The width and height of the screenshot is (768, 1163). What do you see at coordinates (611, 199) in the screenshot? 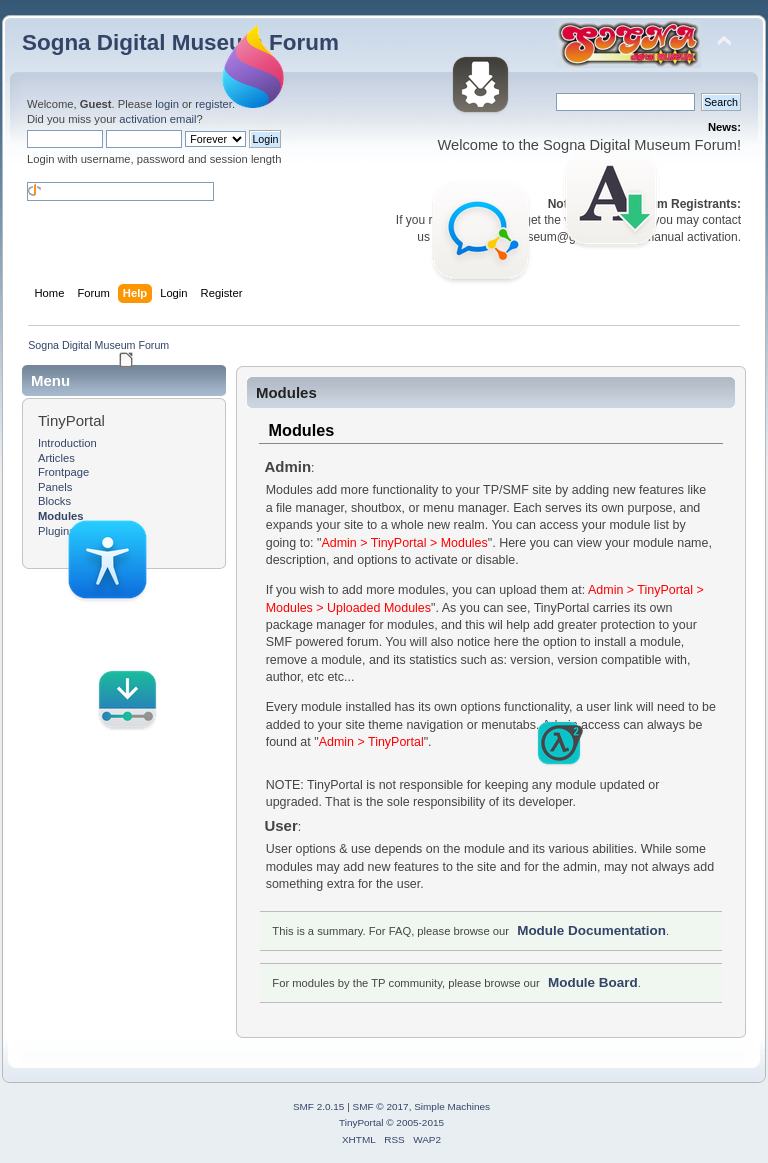
I see `download and install new fonts` at bounding box center [611, 199].